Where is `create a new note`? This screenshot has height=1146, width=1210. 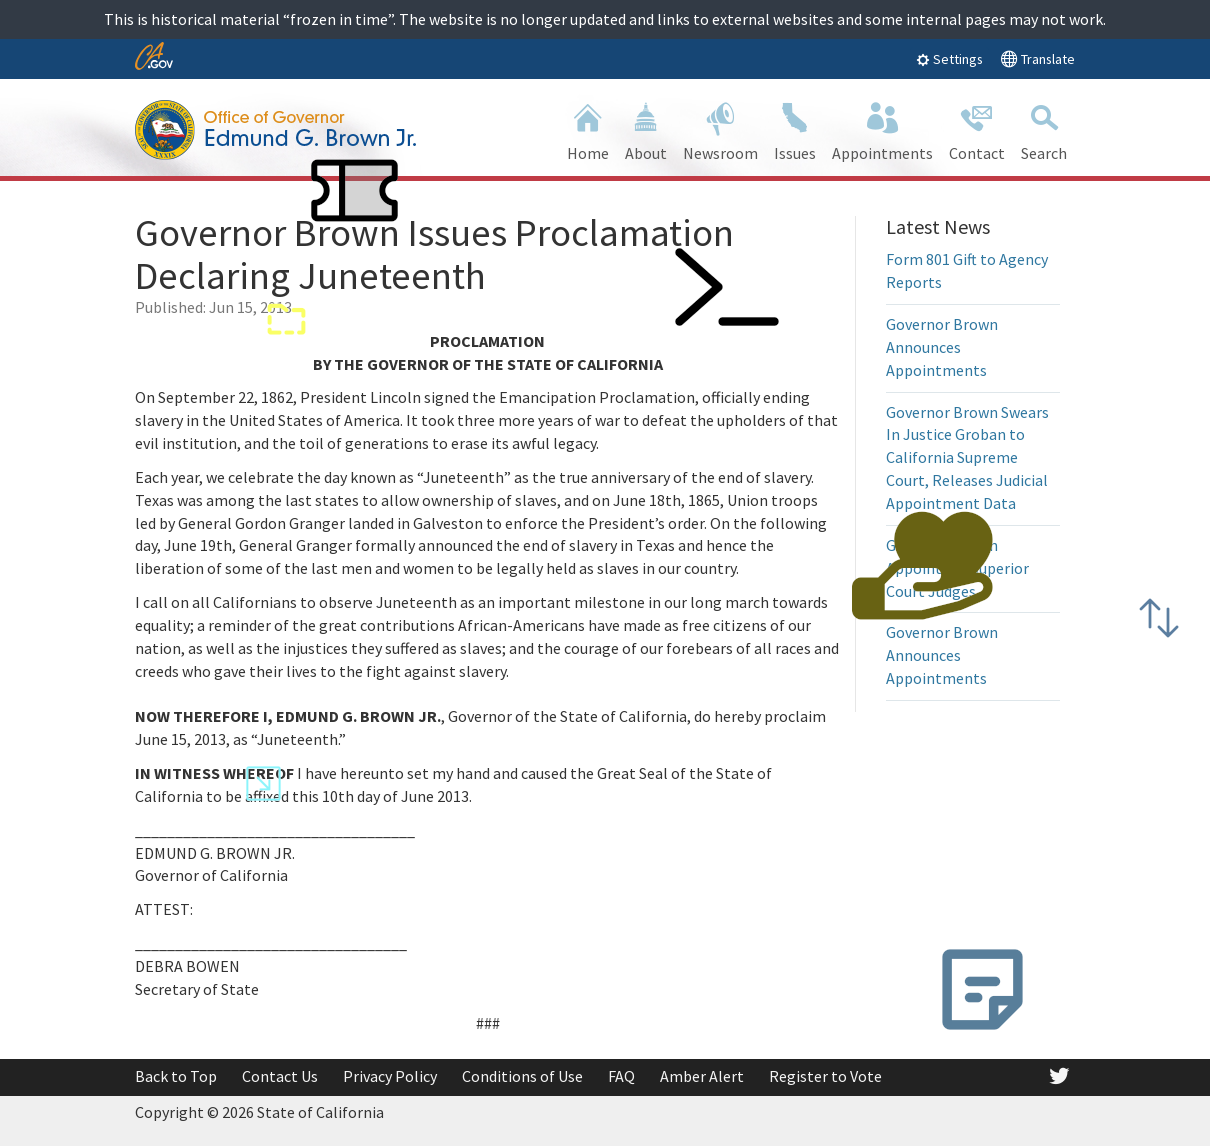
create a new note is located at coordinates (982, 989).